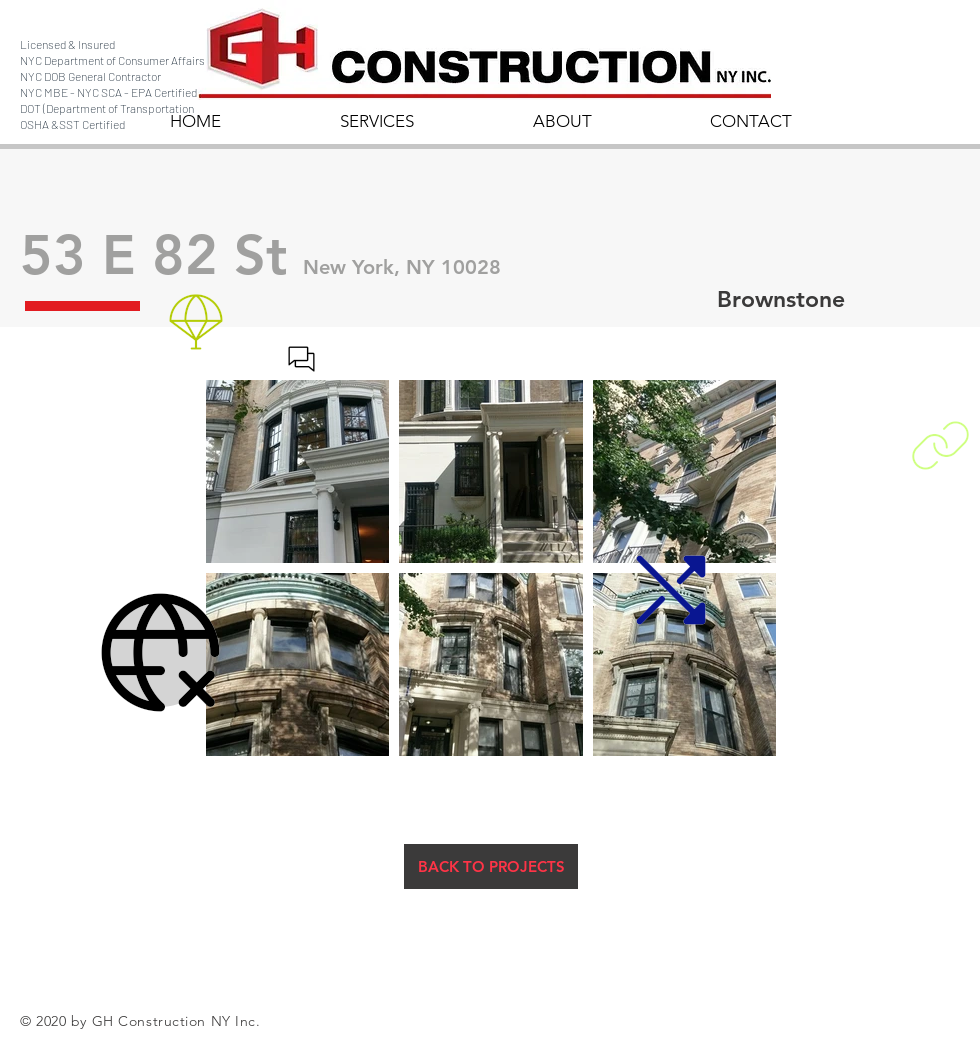  What do you see at coordinates (196, 323) in the screenshot?
I see `access airdrop or file drop feature` at bounding box center [196, 323].